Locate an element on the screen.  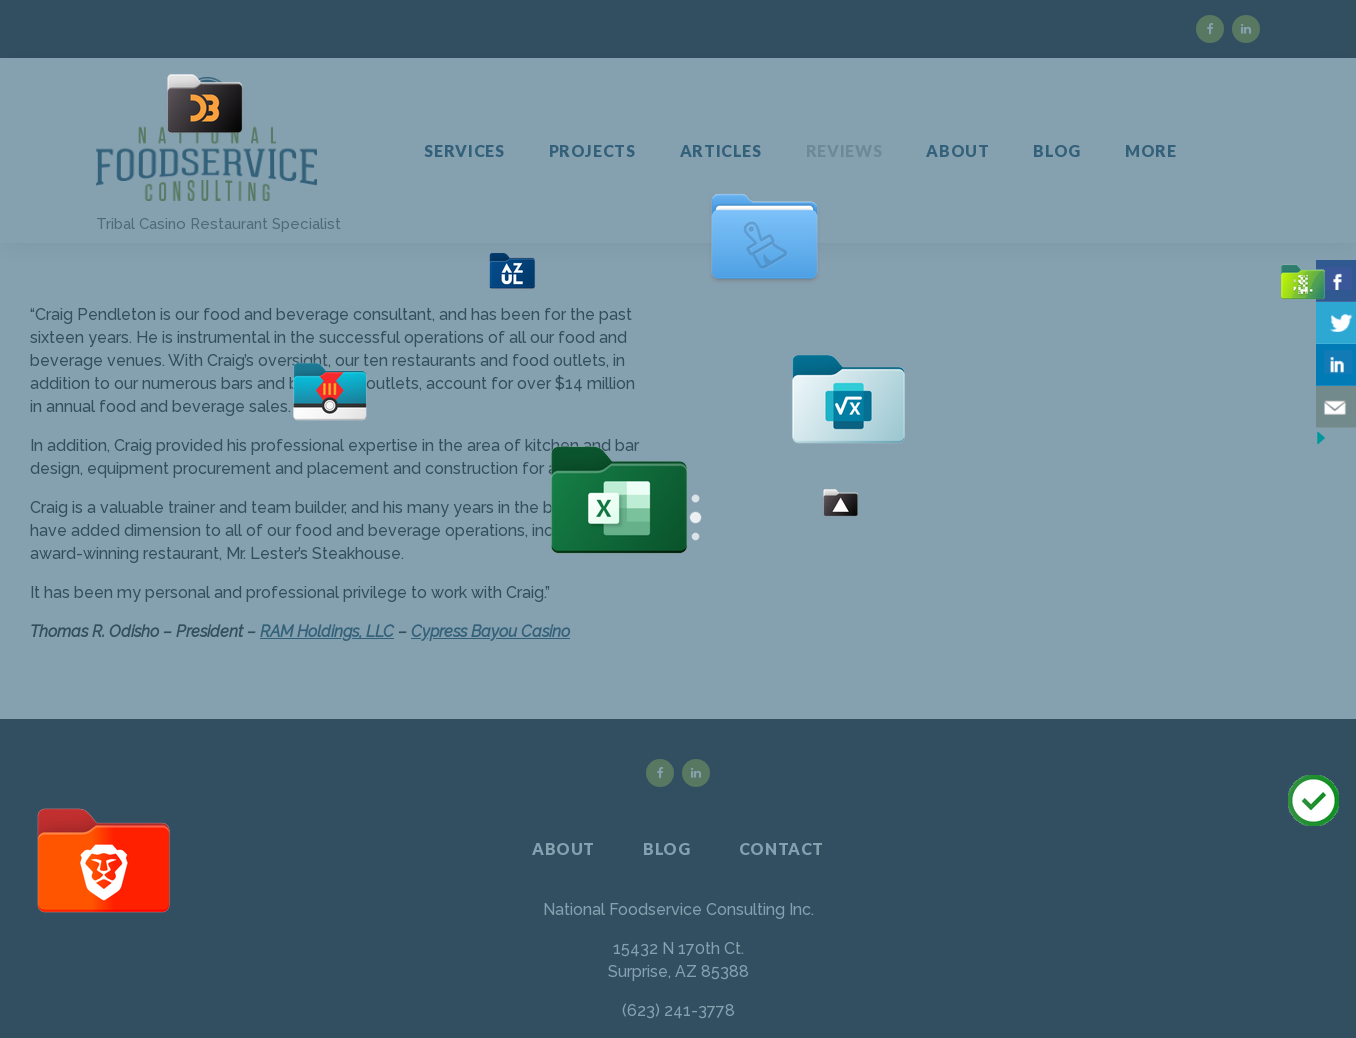
file successfully synced to OneDrive is located at coordinates (1313, 800).